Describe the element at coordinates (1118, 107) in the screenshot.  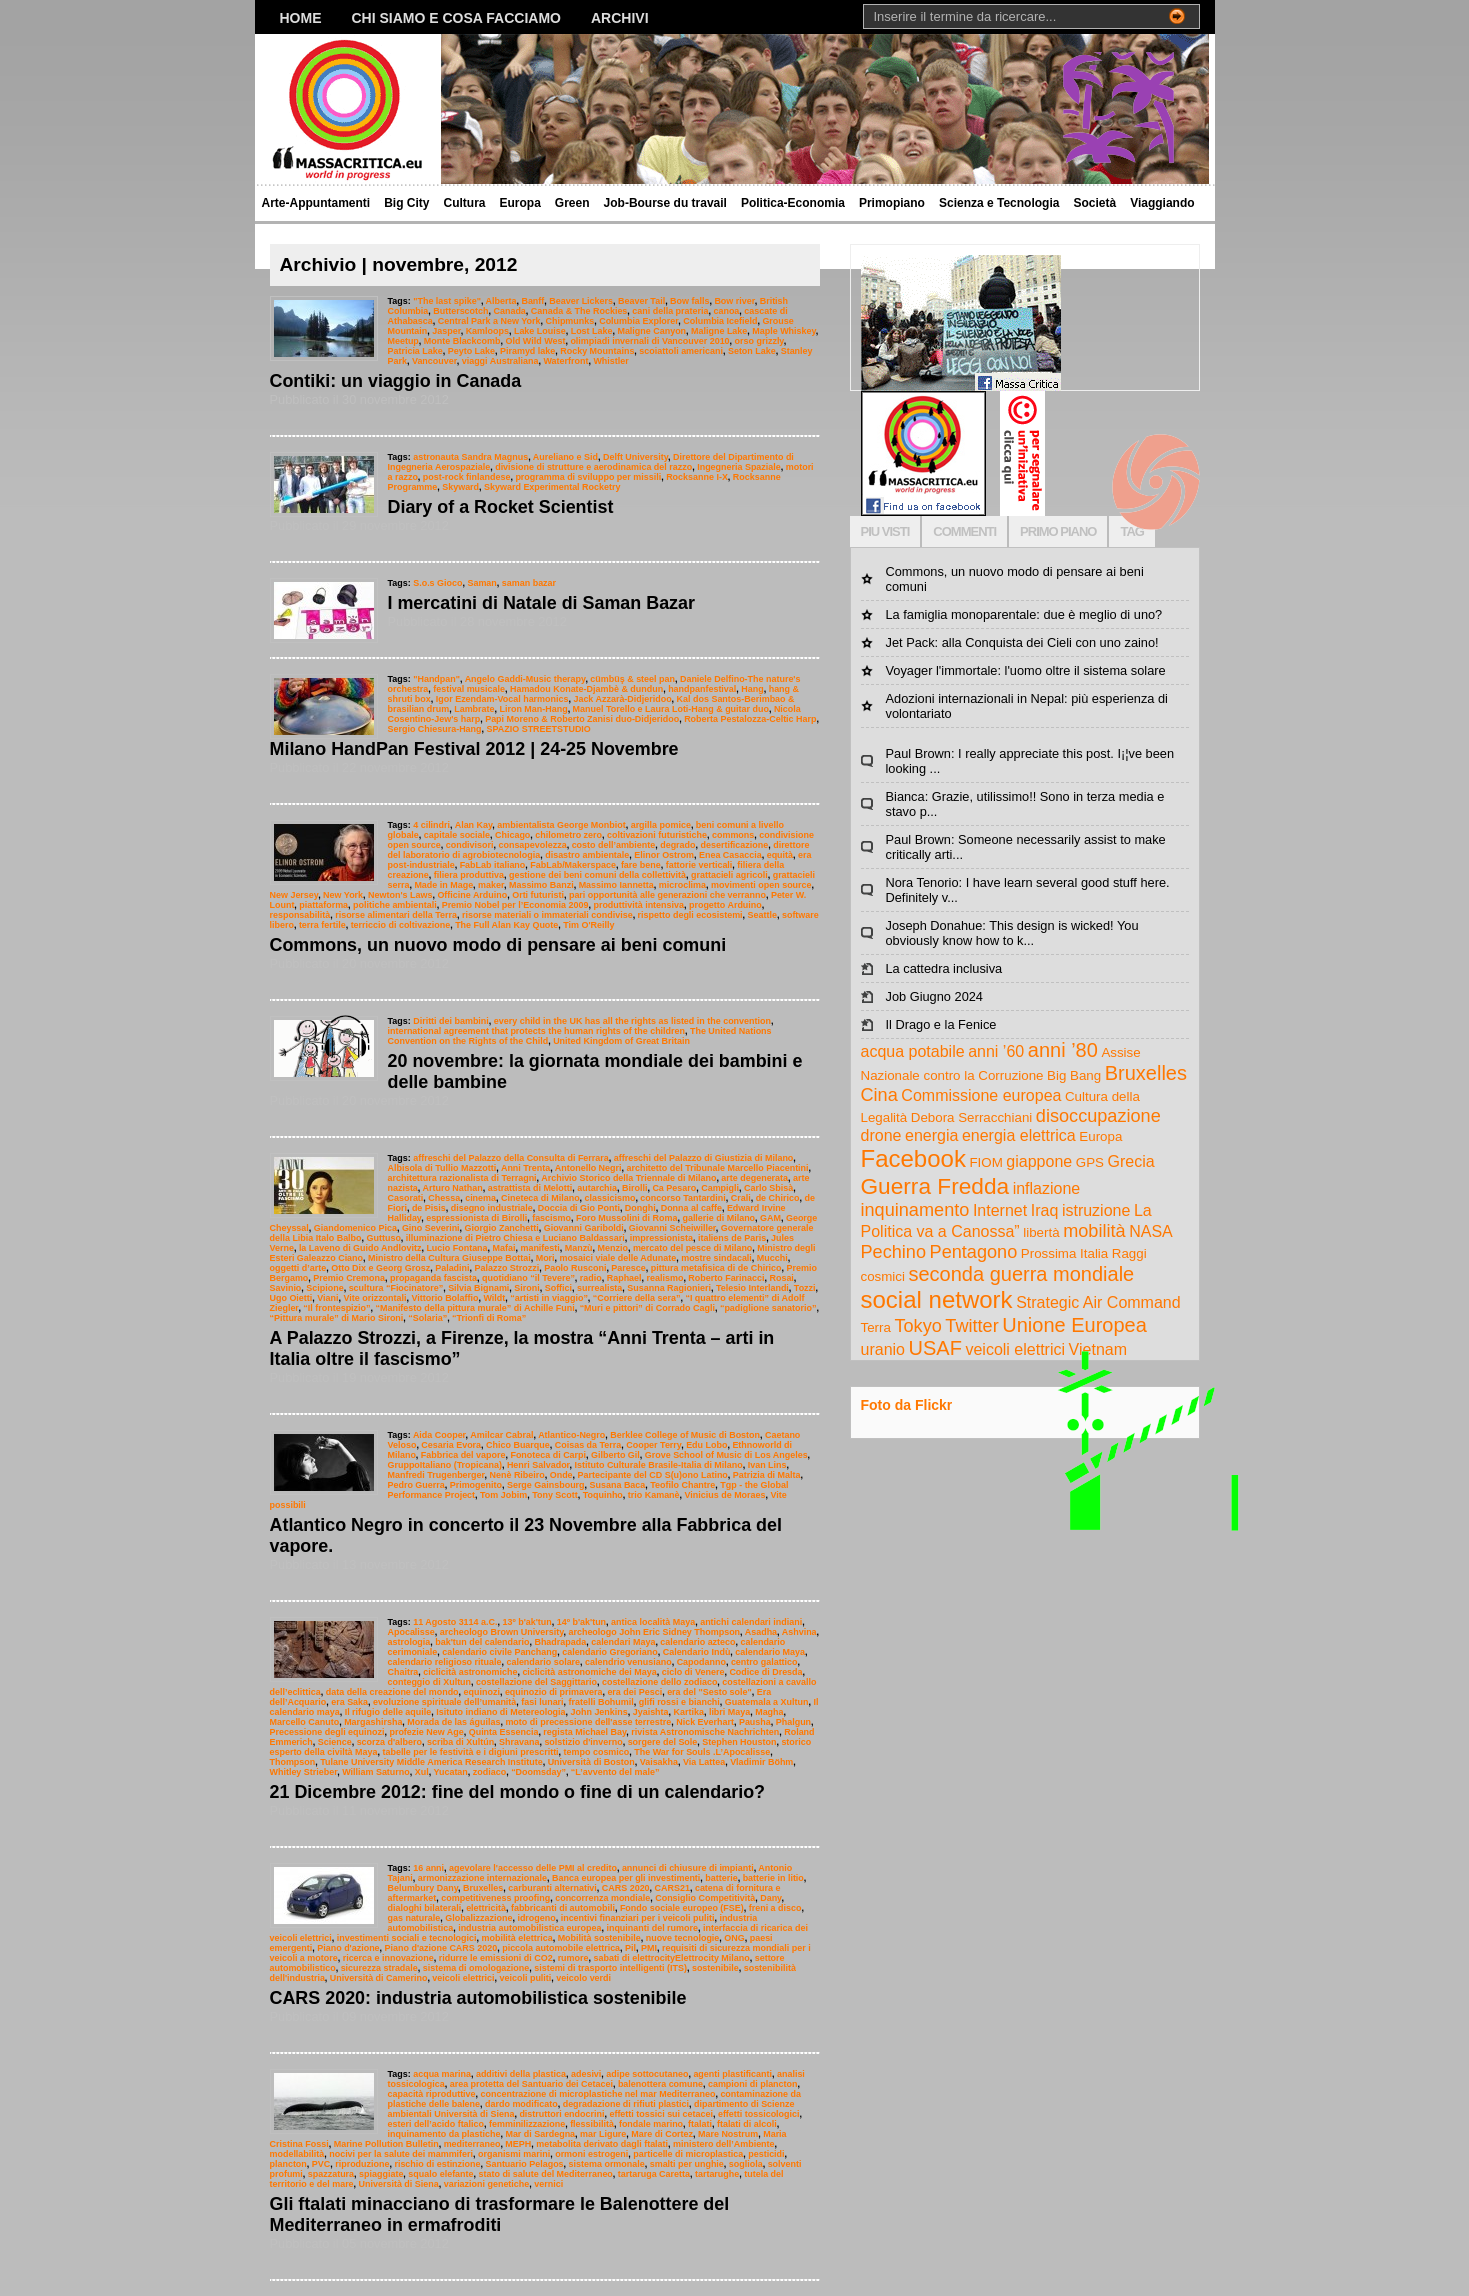
I see `select jungle or tropical environment` at that location.